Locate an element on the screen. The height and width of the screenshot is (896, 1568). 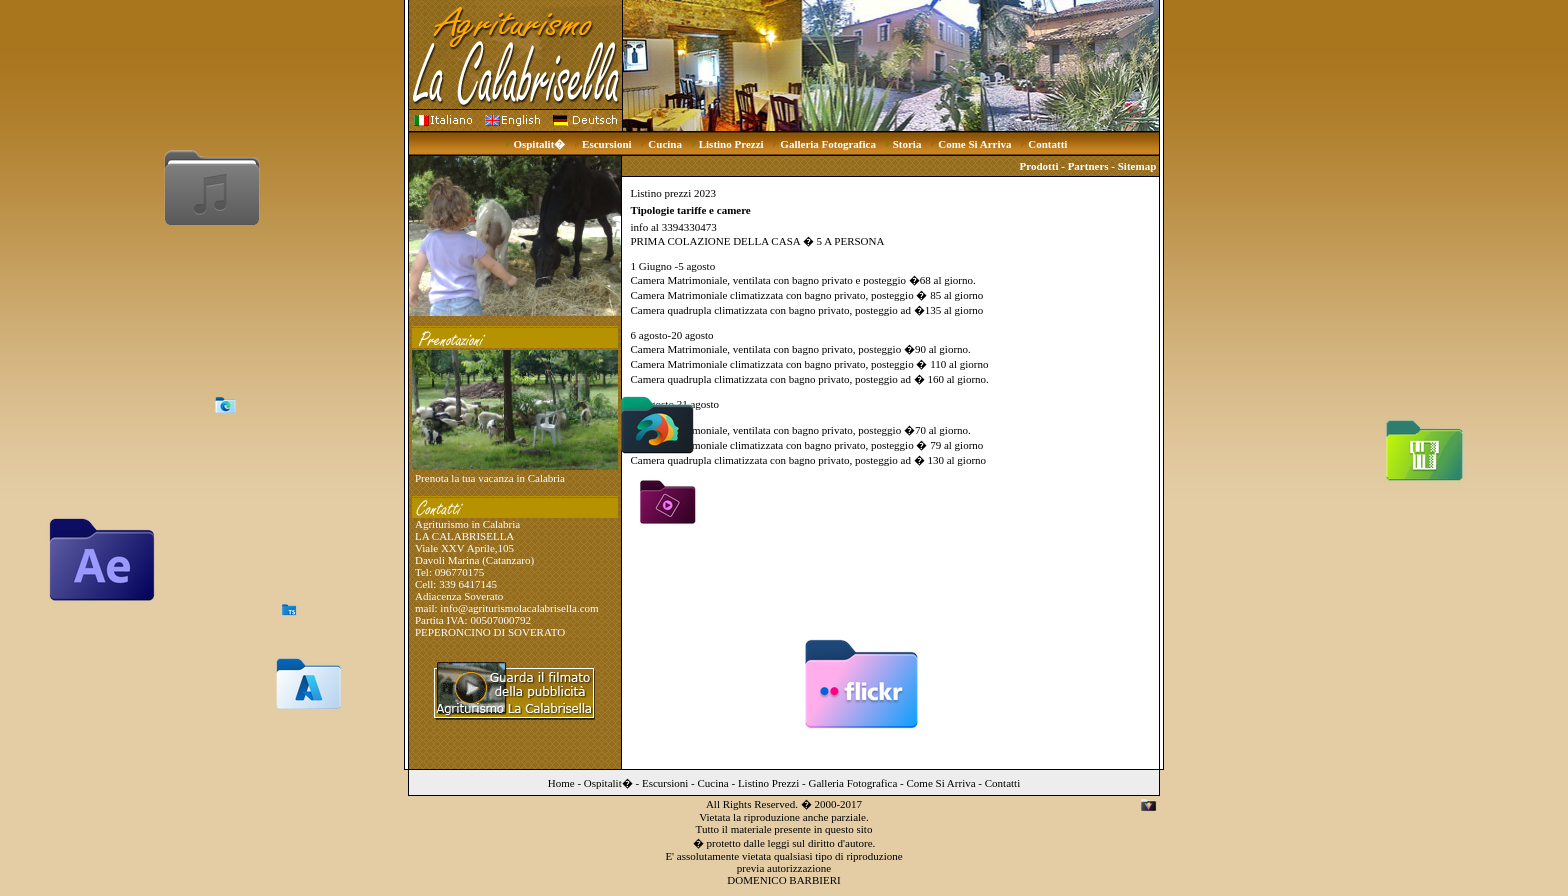
open adobe premiere elements project folder is located at coordinates (667, 503).